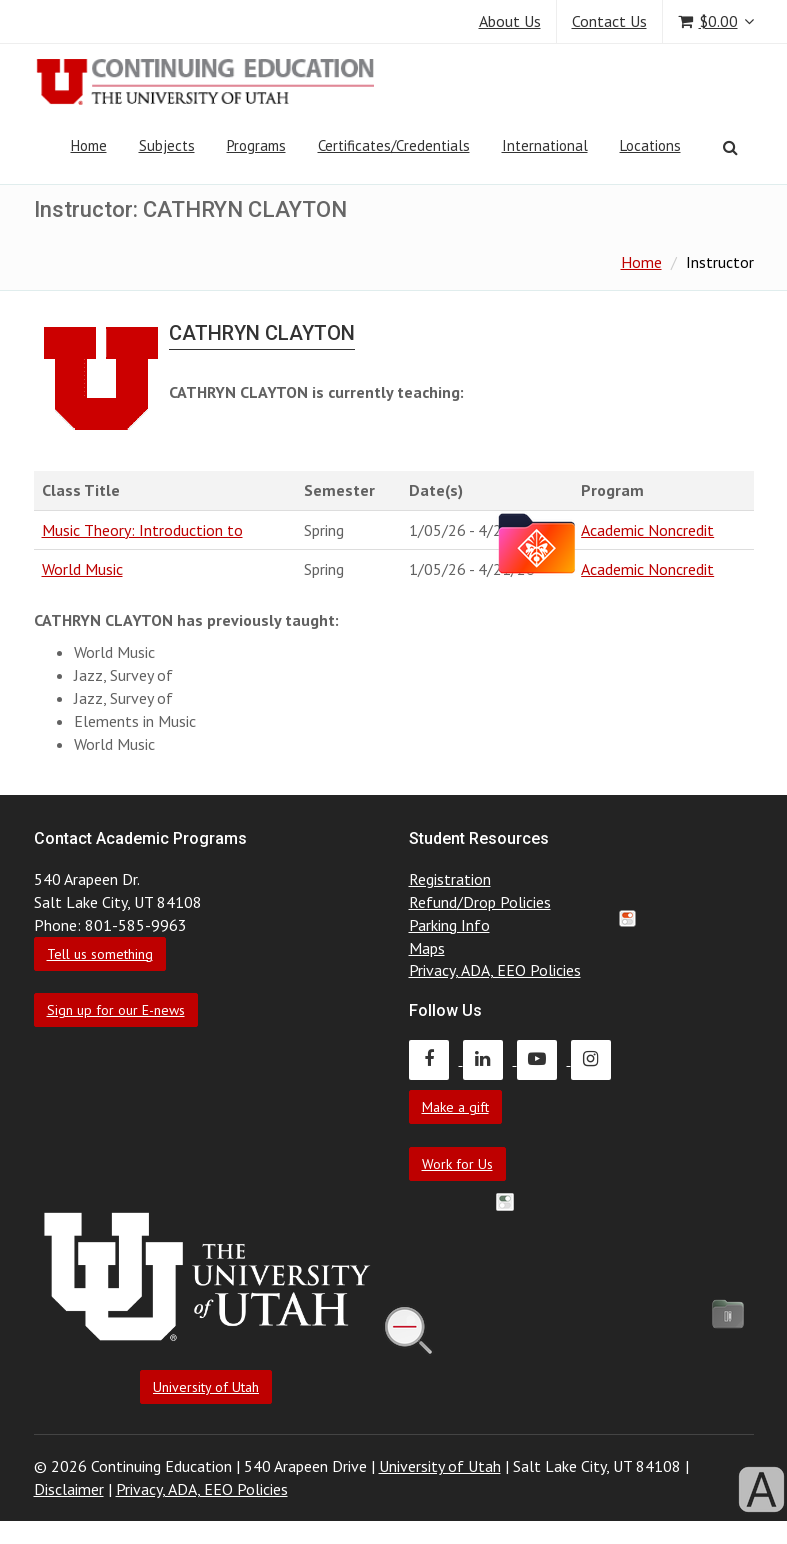 The image size is (787, 1544). I want to click on open unity tweak tool settings, so click(627, 918).